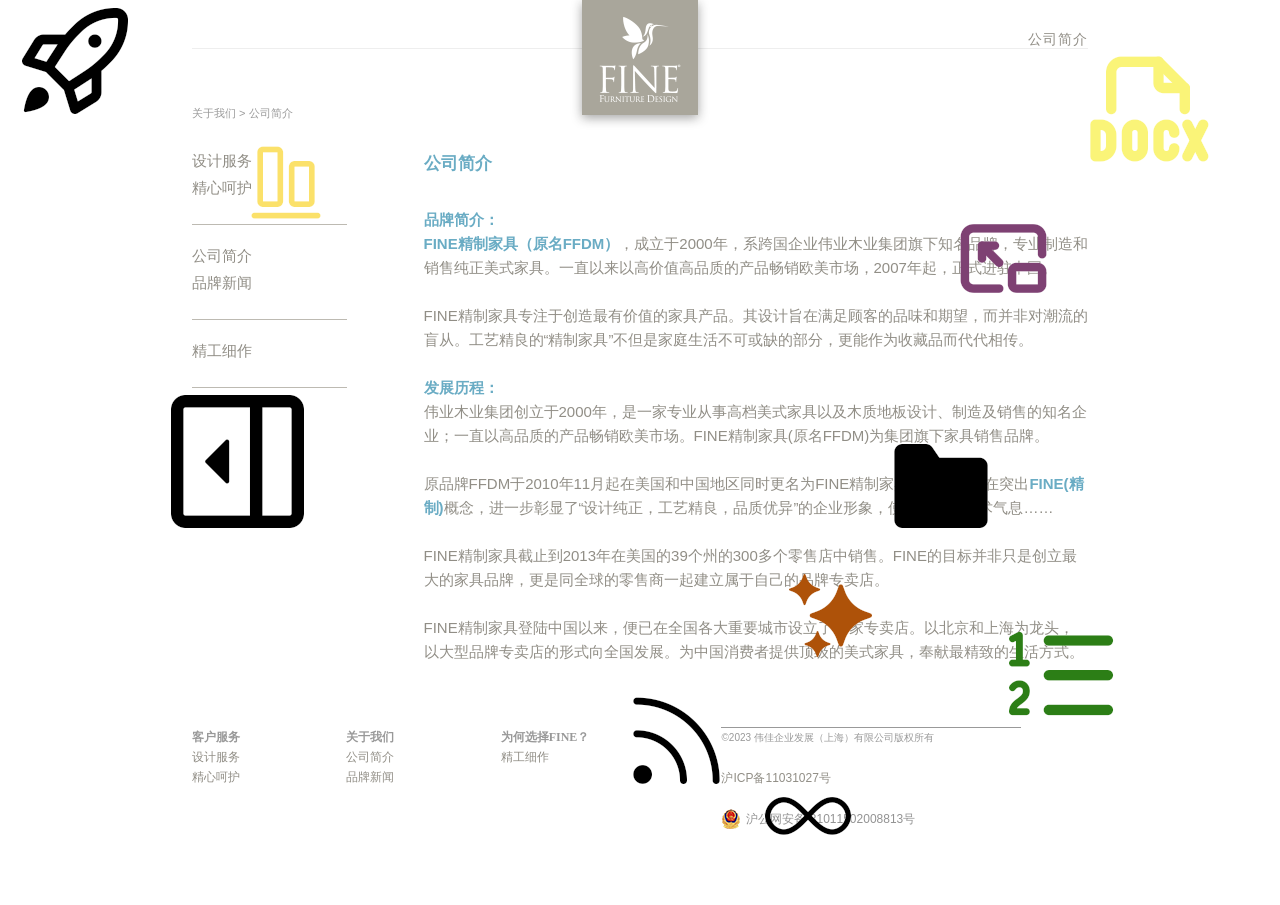 The height and width of the screenshot is (905, 1280). Describe the element at coordinates (808, 815) in the screenshot. I see `indicates unlimited or infinite quantity` at that location.